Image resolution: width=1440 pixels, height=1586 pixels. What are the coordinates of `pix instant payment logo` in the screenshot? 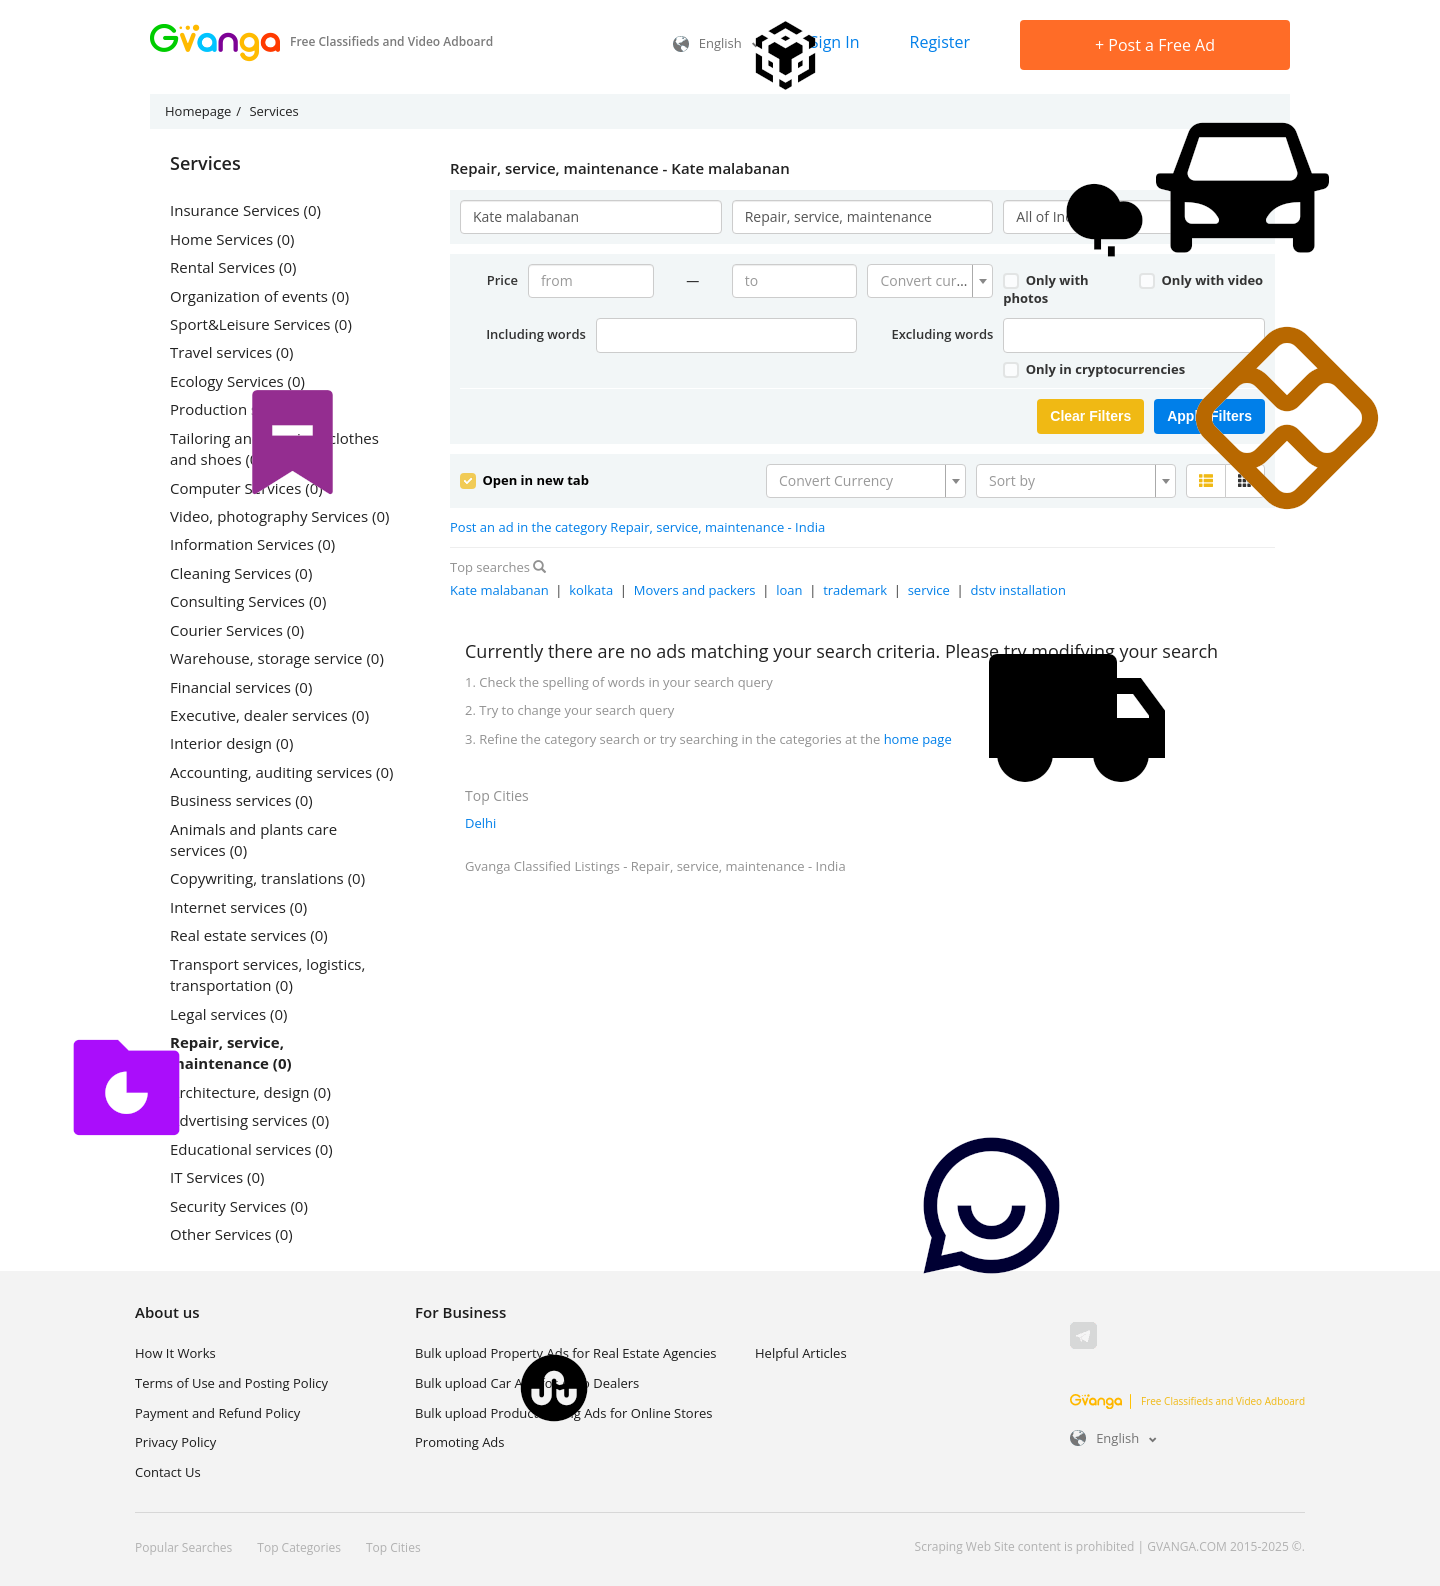 It's located at (1287, 418).